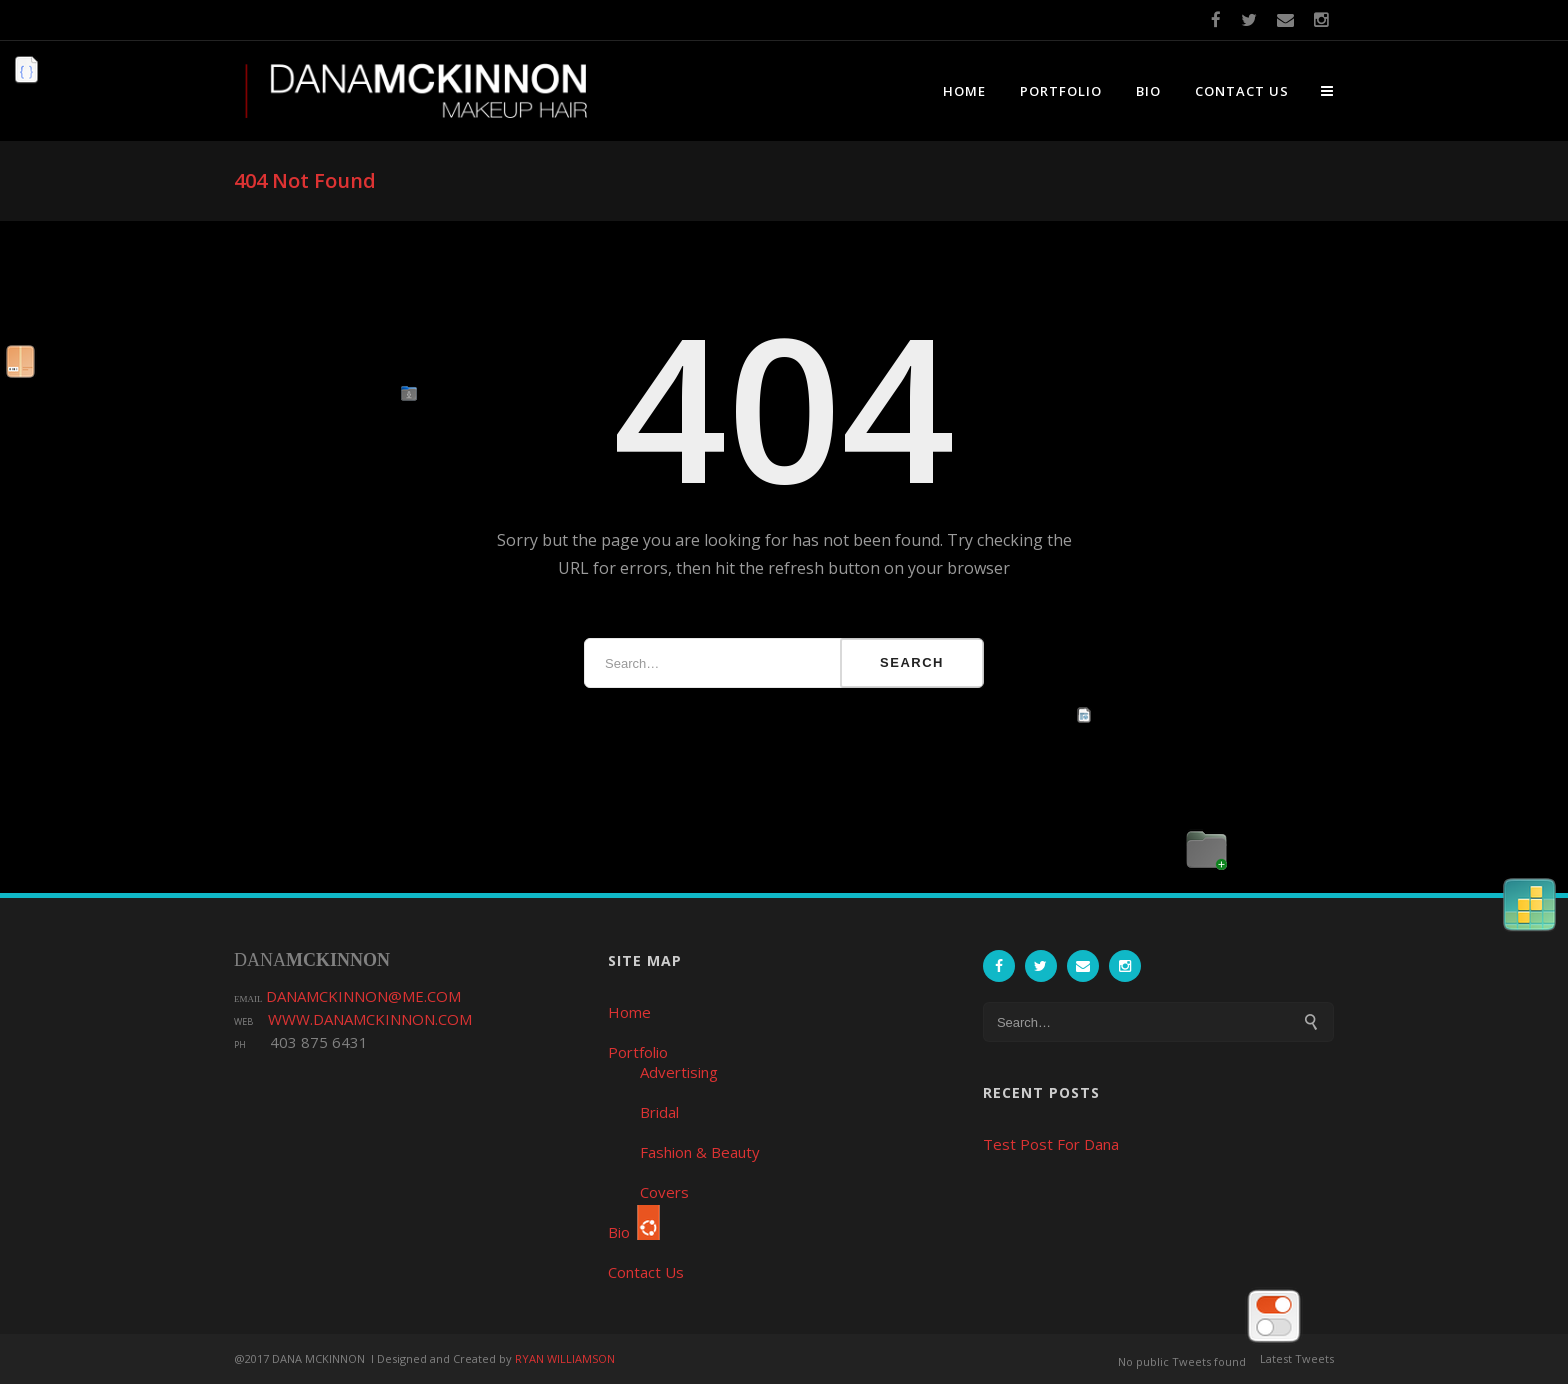  I want to click on create a new folder, so click(1206, 849).